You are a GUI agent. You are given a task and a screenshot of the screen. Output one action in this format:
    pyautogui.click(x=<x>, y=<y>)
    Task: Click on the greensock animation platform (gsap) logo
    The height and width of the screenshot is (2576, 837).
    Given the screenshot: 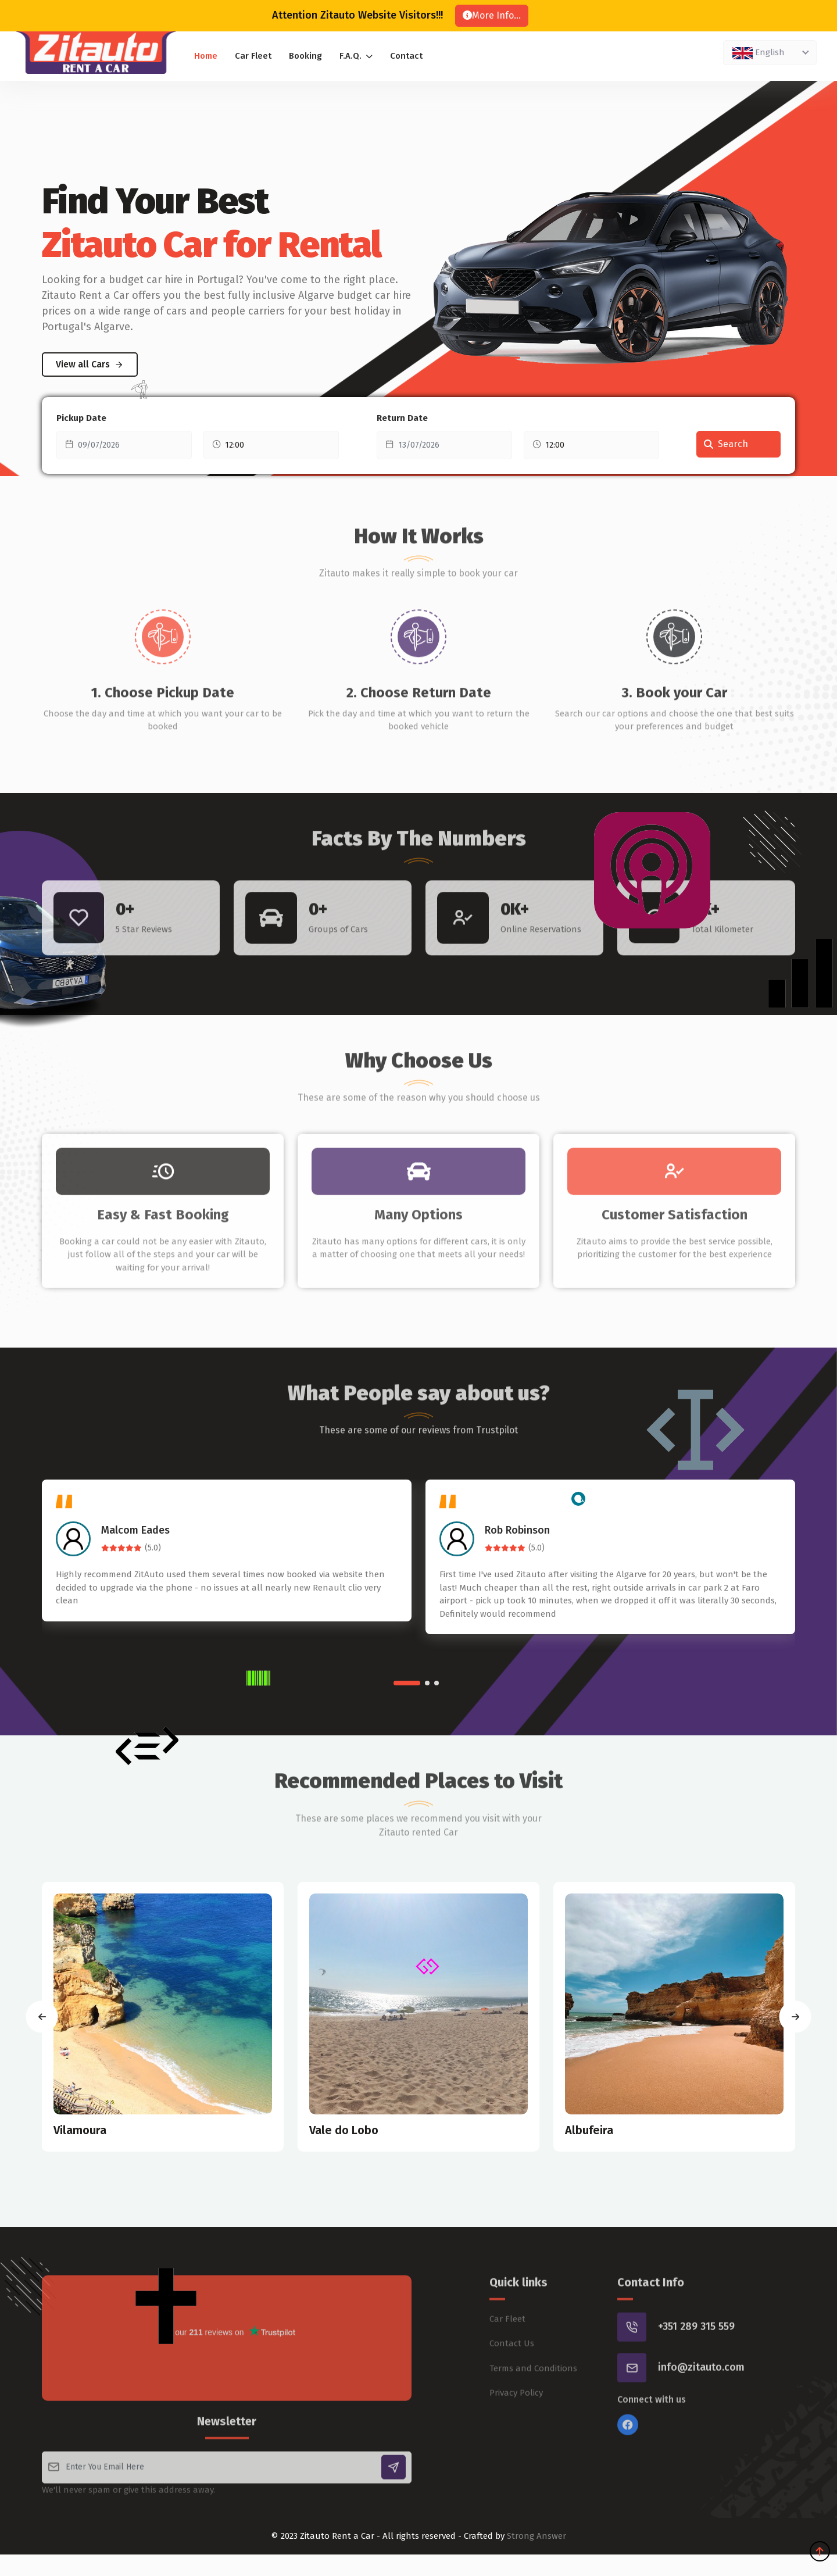 What is the action you would take?
    pyautogui.click(x=140, y=390)
    